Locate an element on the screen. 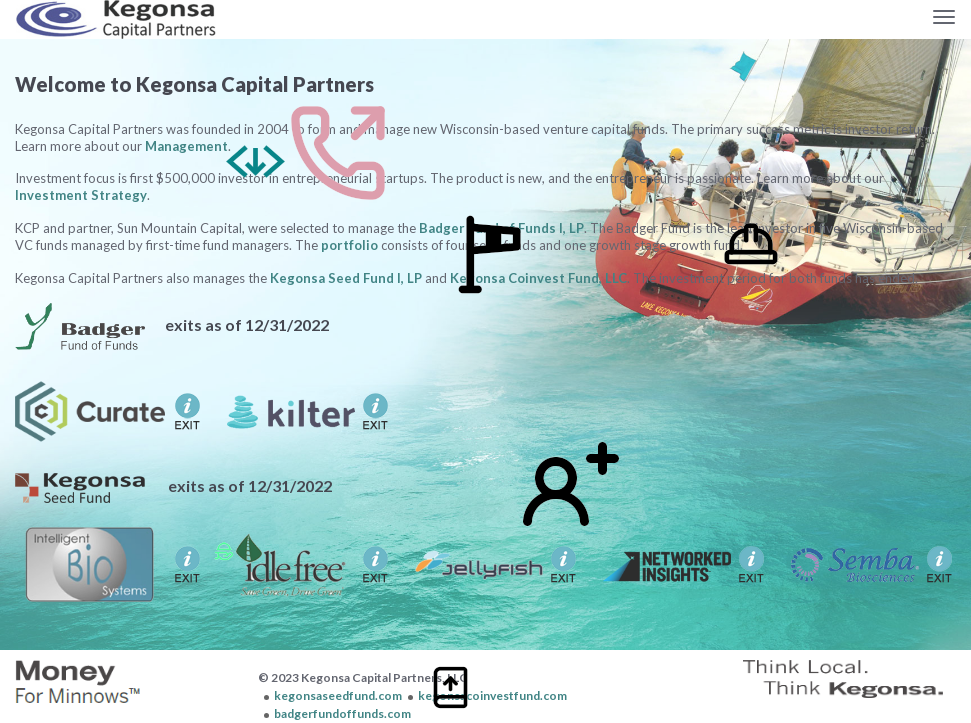 This screenshot has width=971, height=723. upload a book or document is located at coordinates (450, 687).